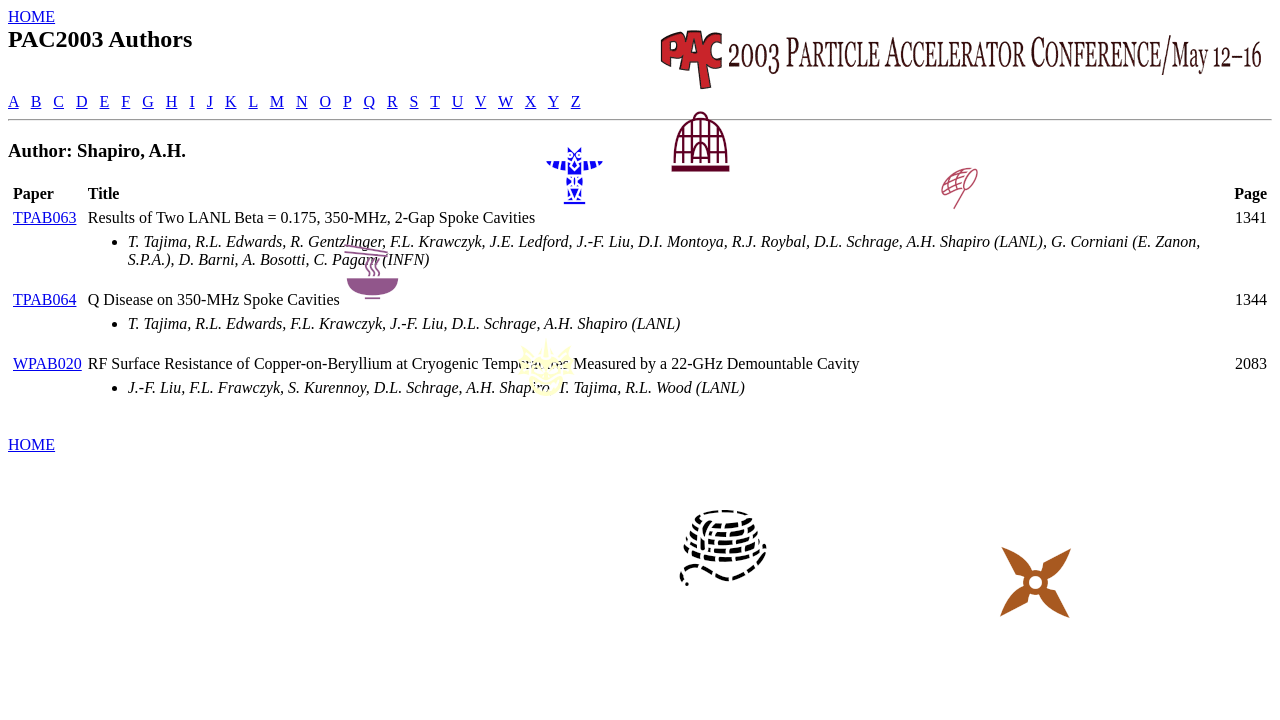 The width and height of the screenshot is (1280, 720). I want to click on browse asian cuisine or noodle dishes, so click(372, 271).